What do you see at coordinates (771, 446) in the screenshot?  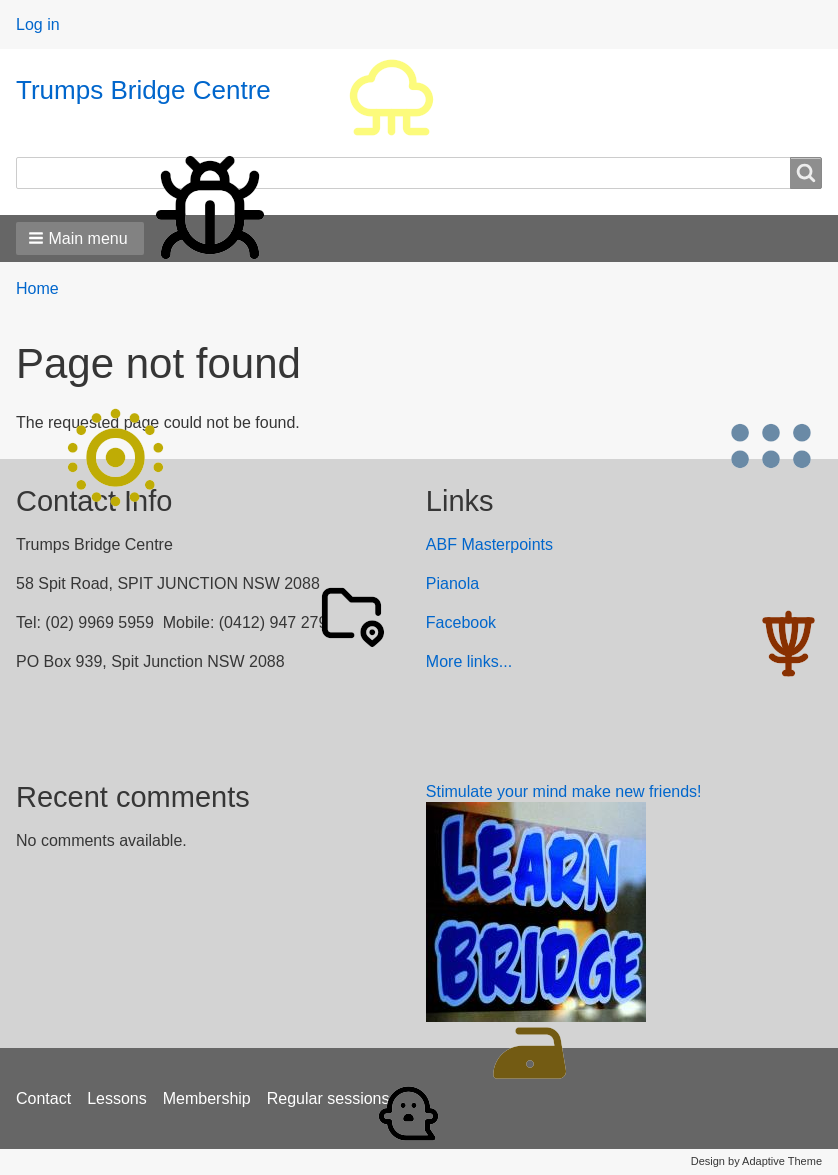 I see `drag to reorder or rearrange items` at bounding box center [771, 446].